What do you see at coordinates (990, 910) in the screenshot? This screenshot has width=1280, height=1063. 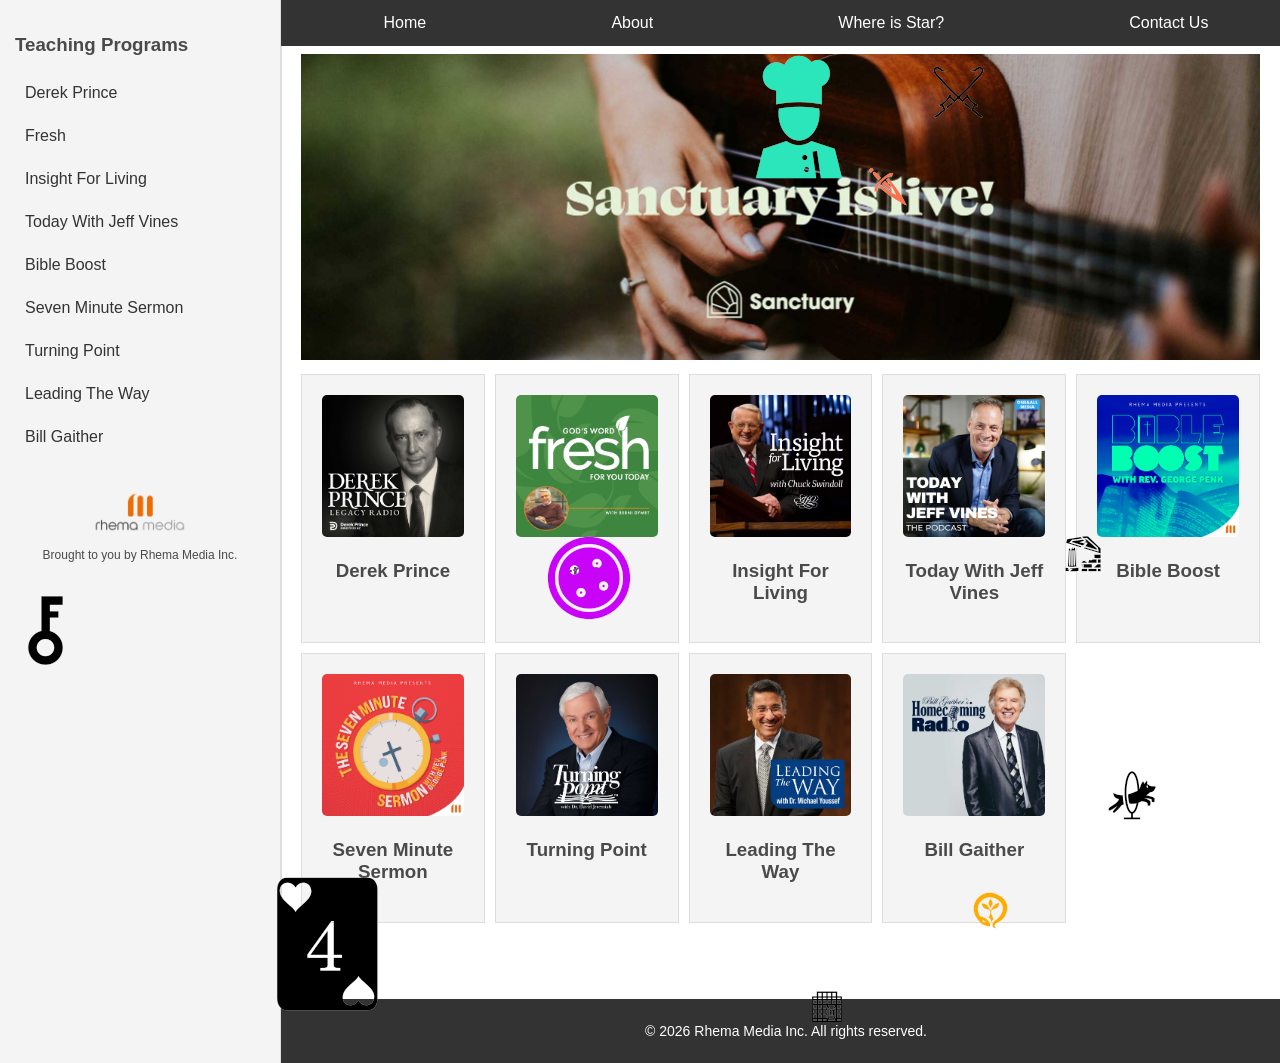 I see `browse plants and animals category` at bounding box center [990, 910].